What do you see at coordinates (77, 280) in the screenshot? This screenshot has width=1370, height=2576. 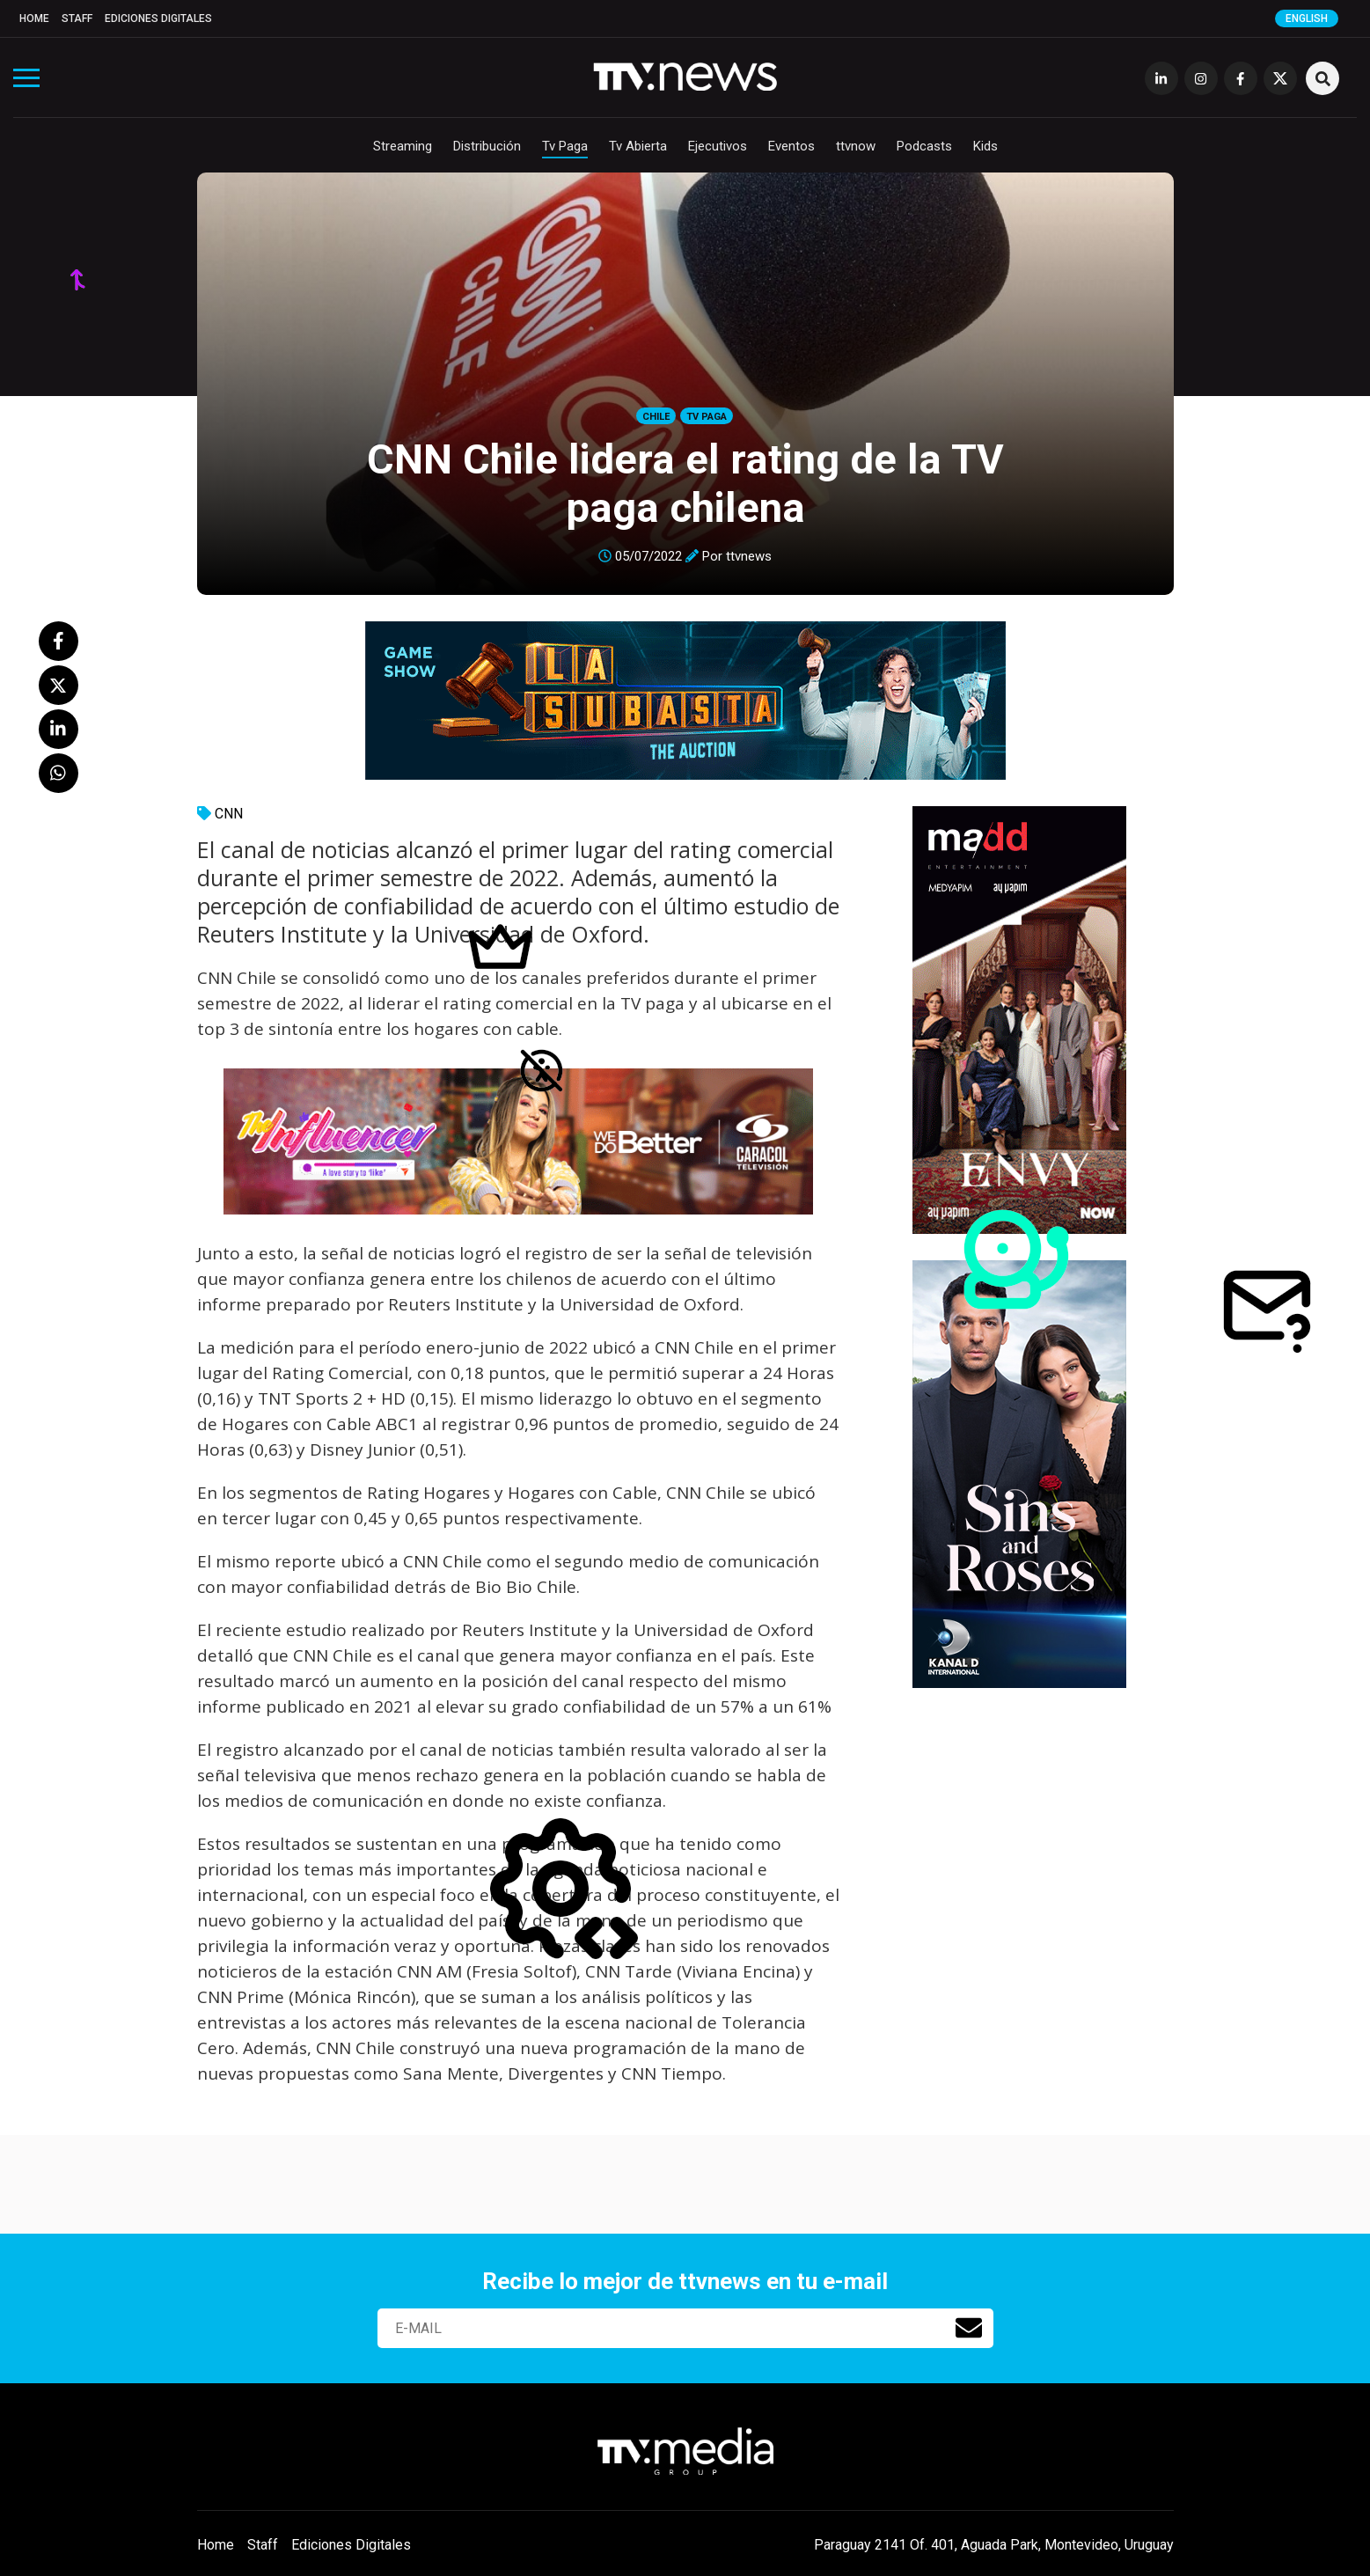 I see `merge lanes or paths to the right` at bounding box center [77, 280].